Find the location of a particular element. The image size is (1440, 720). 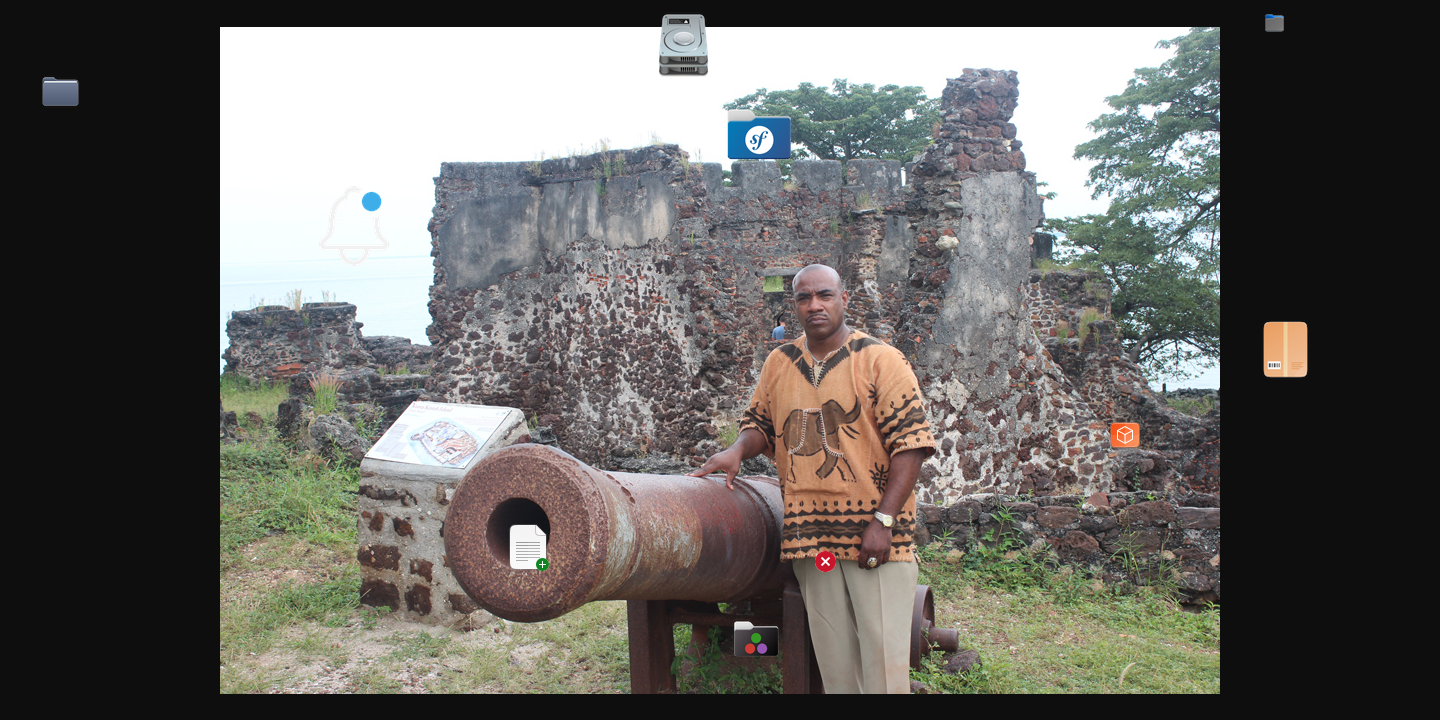

folder containing symfony framework project files is located at coordinates (759, 136).